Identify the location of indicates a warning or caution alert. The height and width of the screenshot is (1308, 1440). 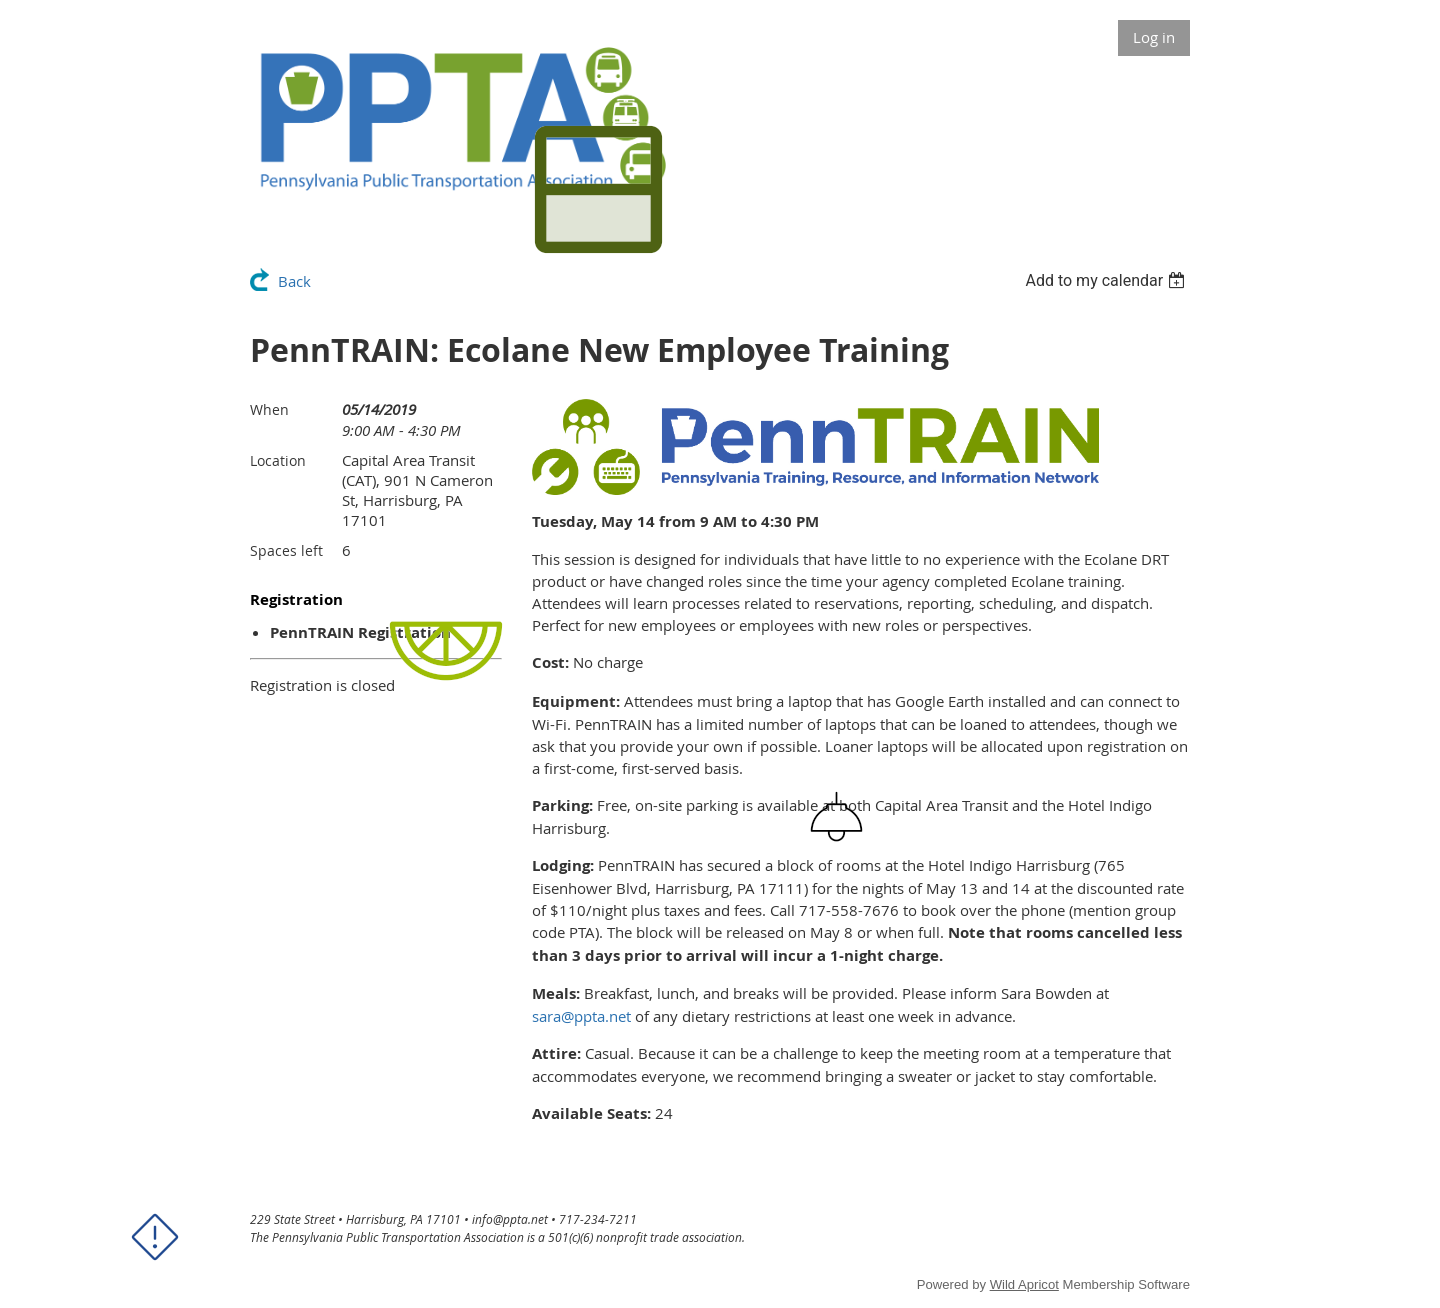
(155, 1237).